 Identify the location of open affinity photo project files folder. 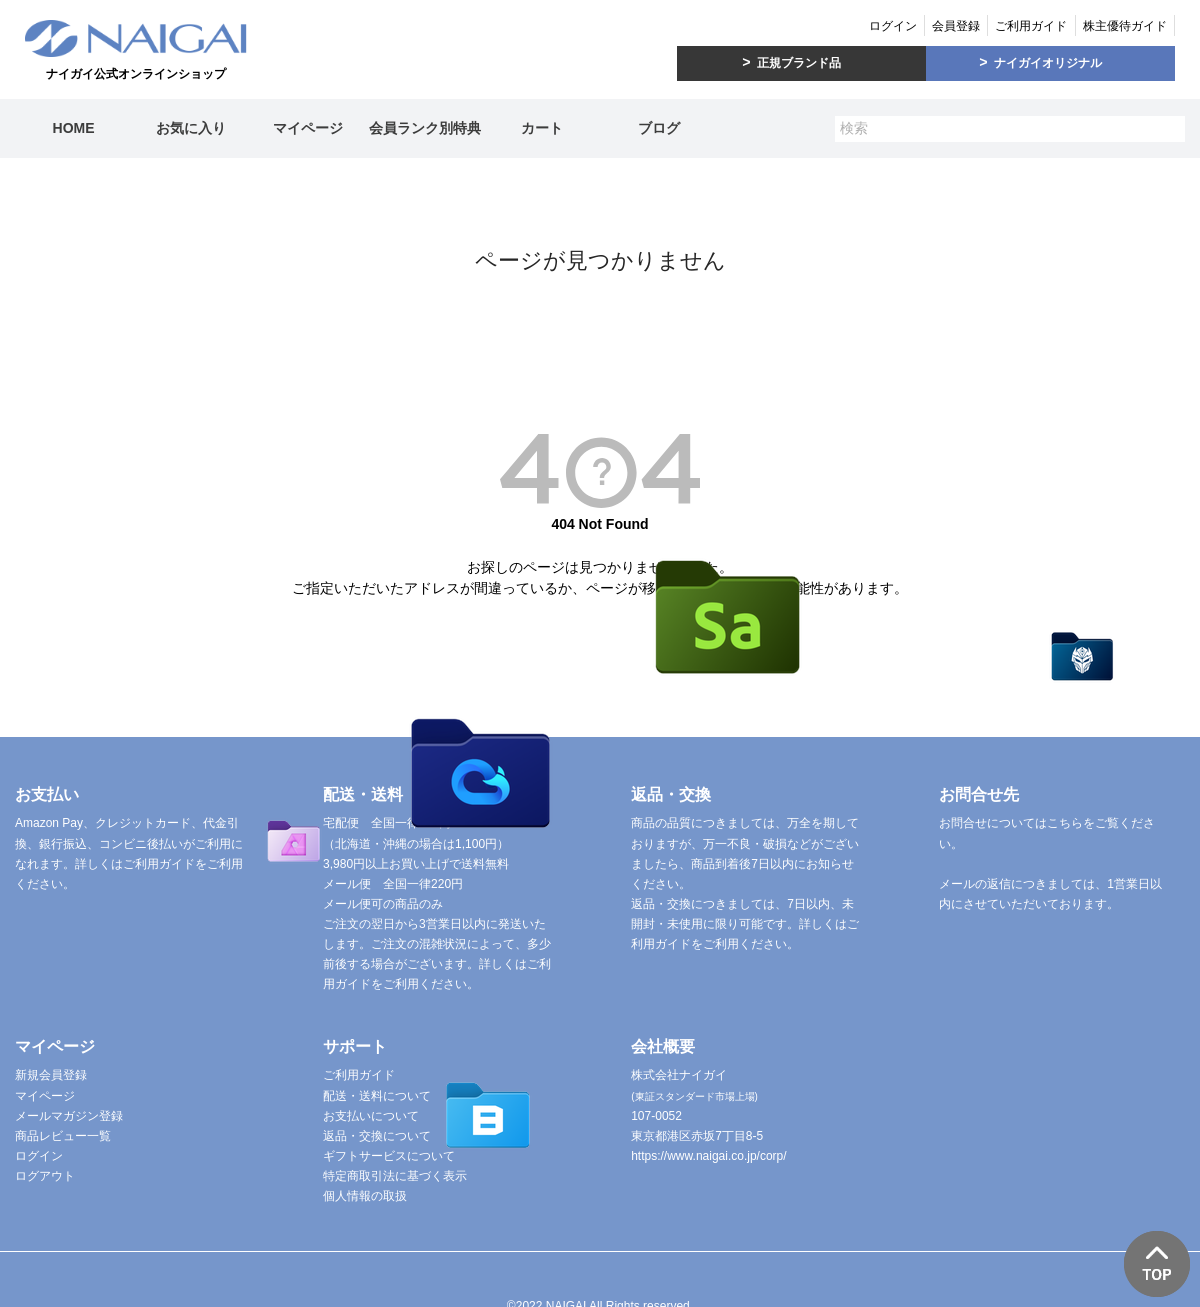
(293, 842).